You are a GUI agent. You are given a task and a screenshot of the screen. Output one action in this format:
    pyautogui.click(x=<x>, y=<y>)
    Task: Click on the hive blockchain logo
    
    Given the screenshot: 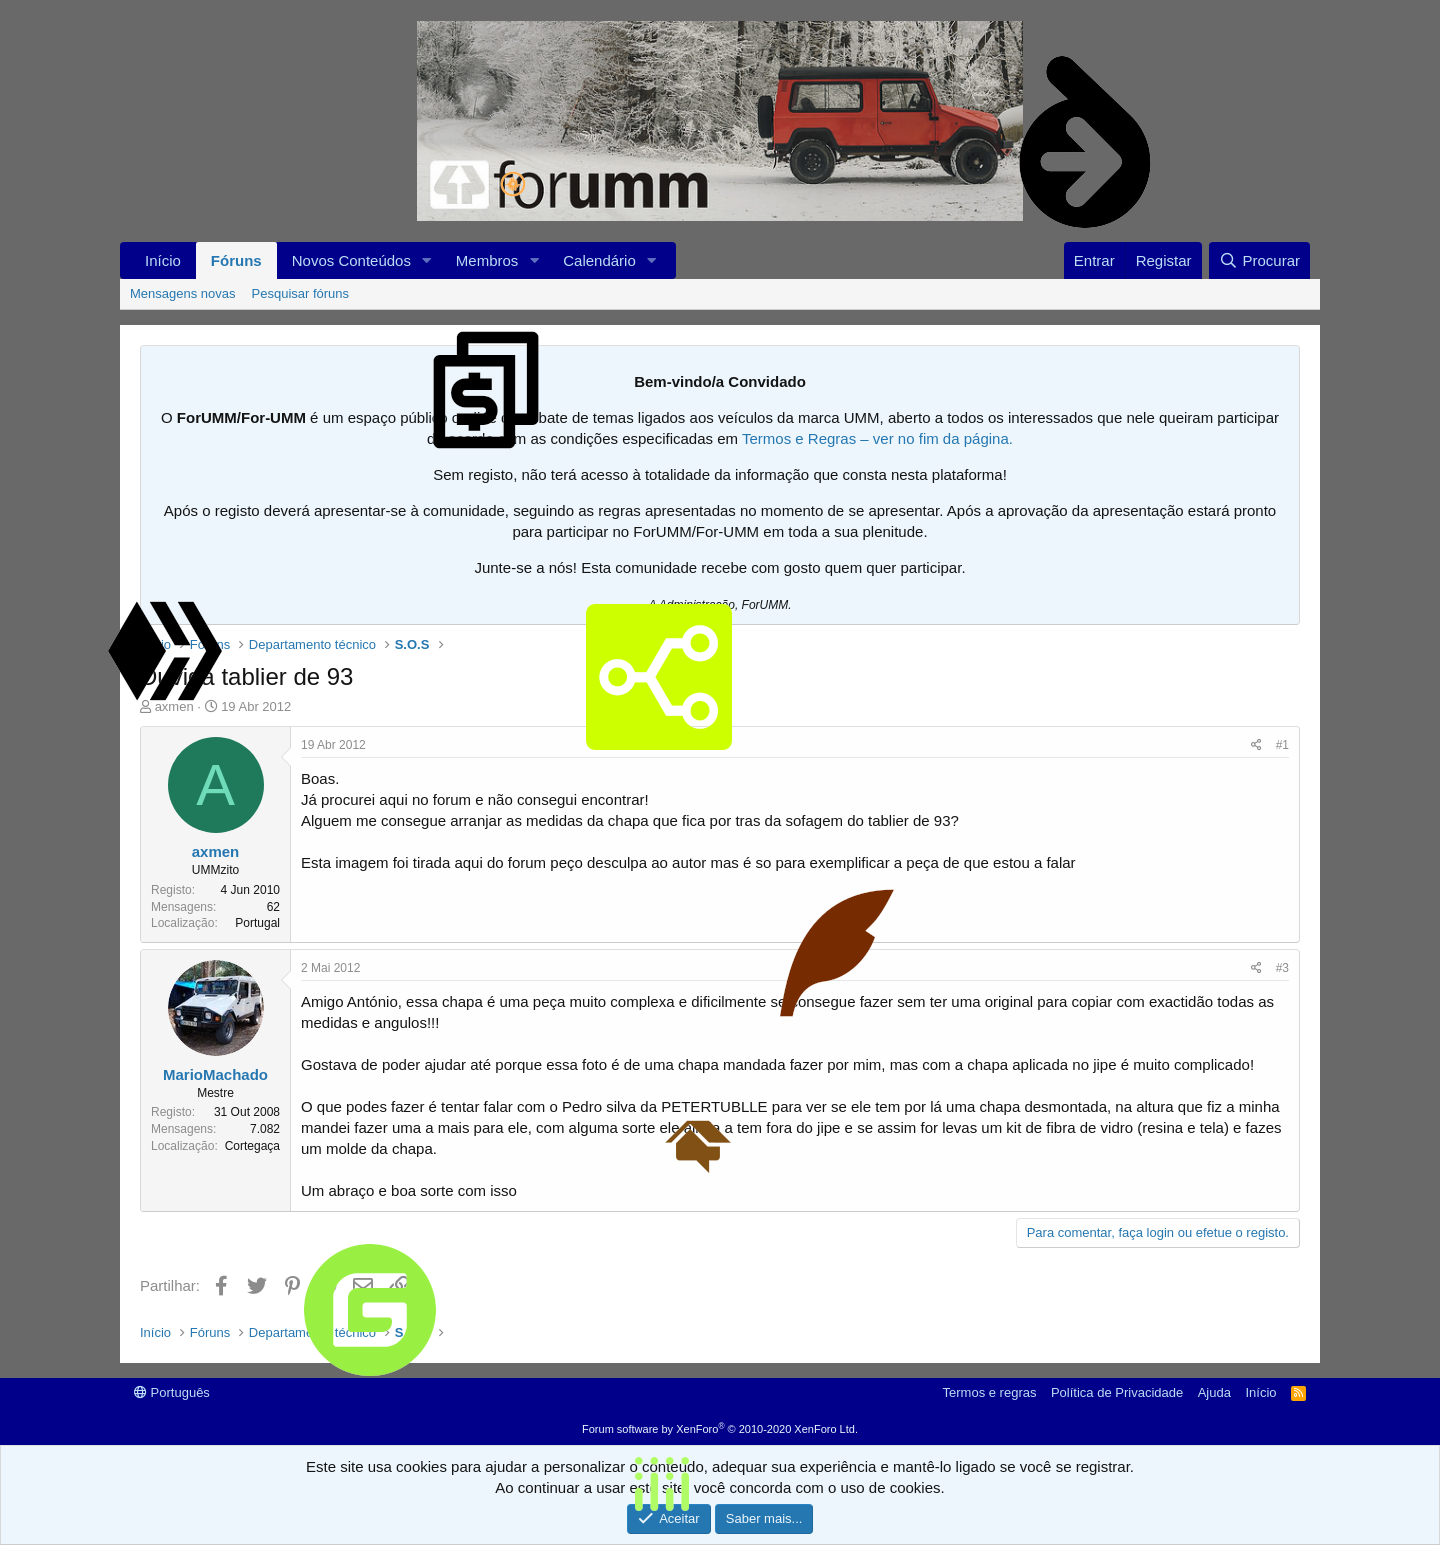 What is the action you would take?
    pyautogui.click(x=165, y=651)
    